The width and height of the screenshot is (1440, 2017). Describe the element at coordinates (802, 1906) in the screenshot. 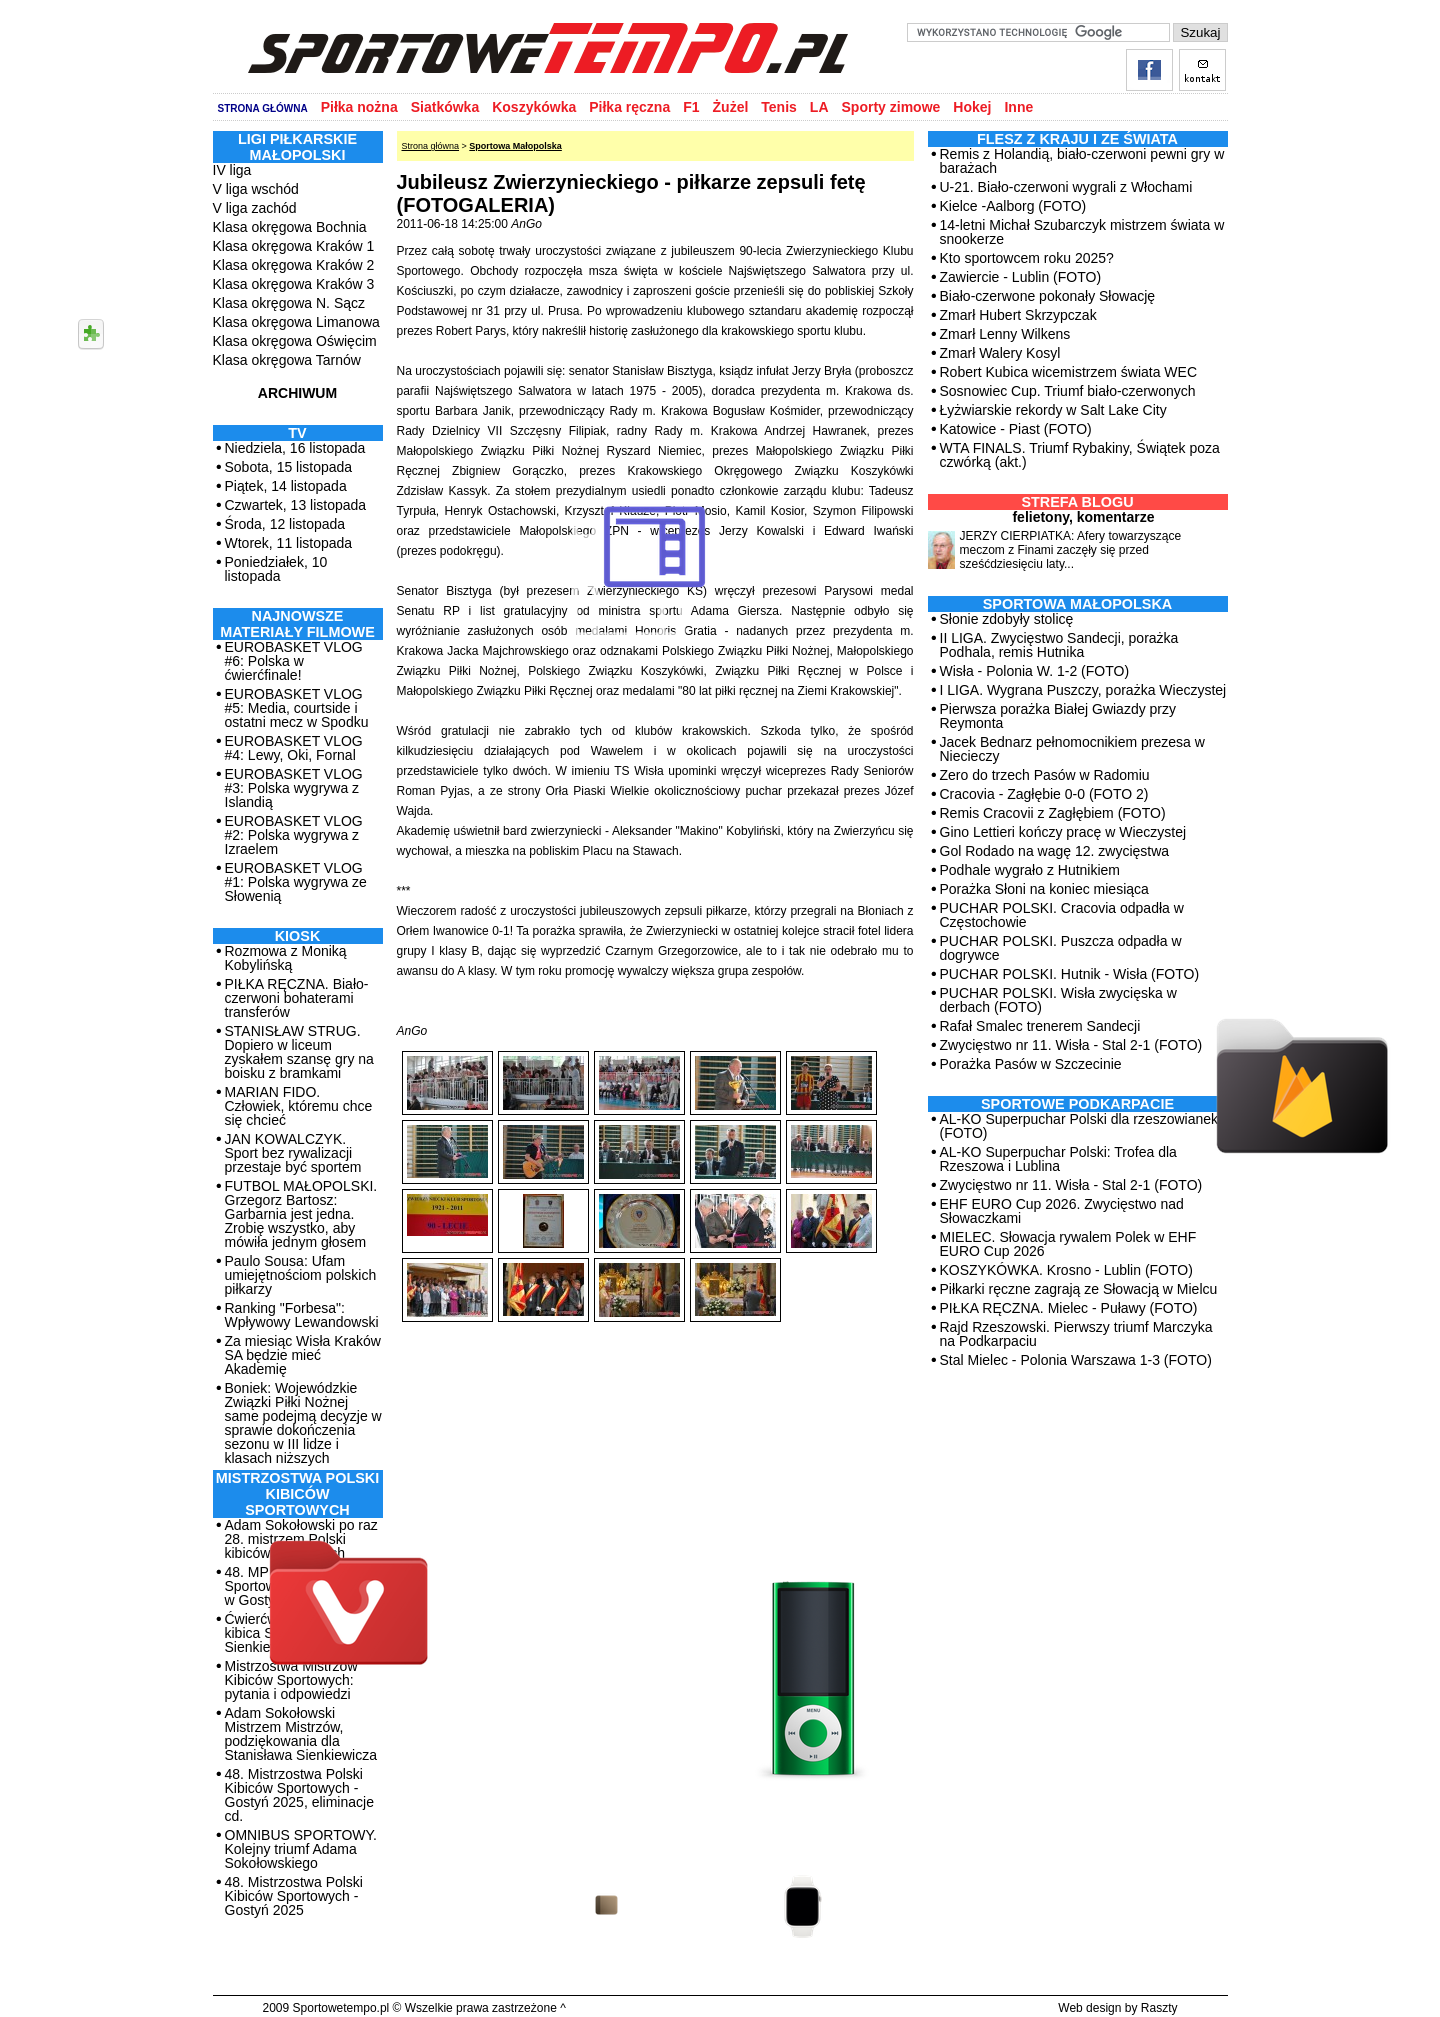

I see `apple watch series 5-7 device icon` at that location.